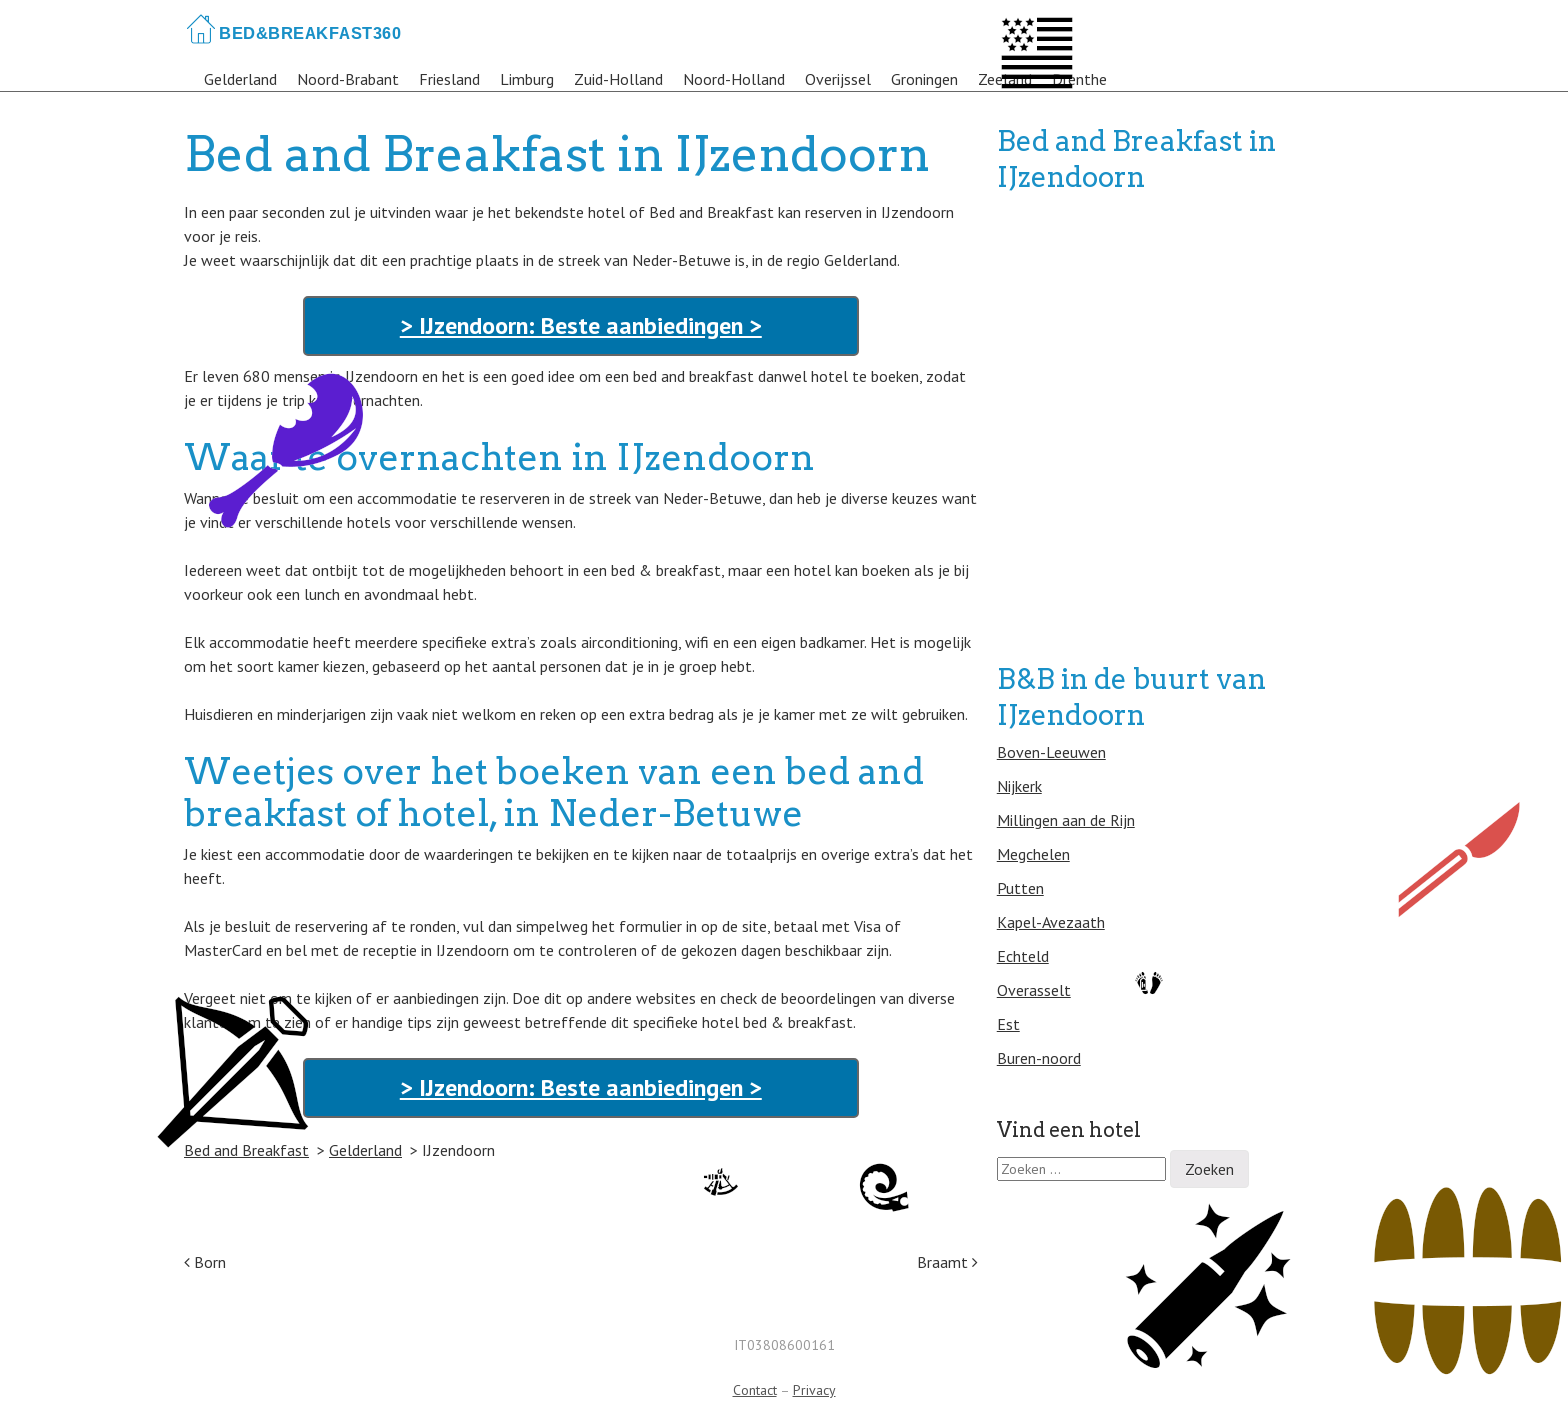  What do you see at coordinates (1037, 53) in the screenshot?
I see `select united states as your country/region` at bounding box center [1037, 53].